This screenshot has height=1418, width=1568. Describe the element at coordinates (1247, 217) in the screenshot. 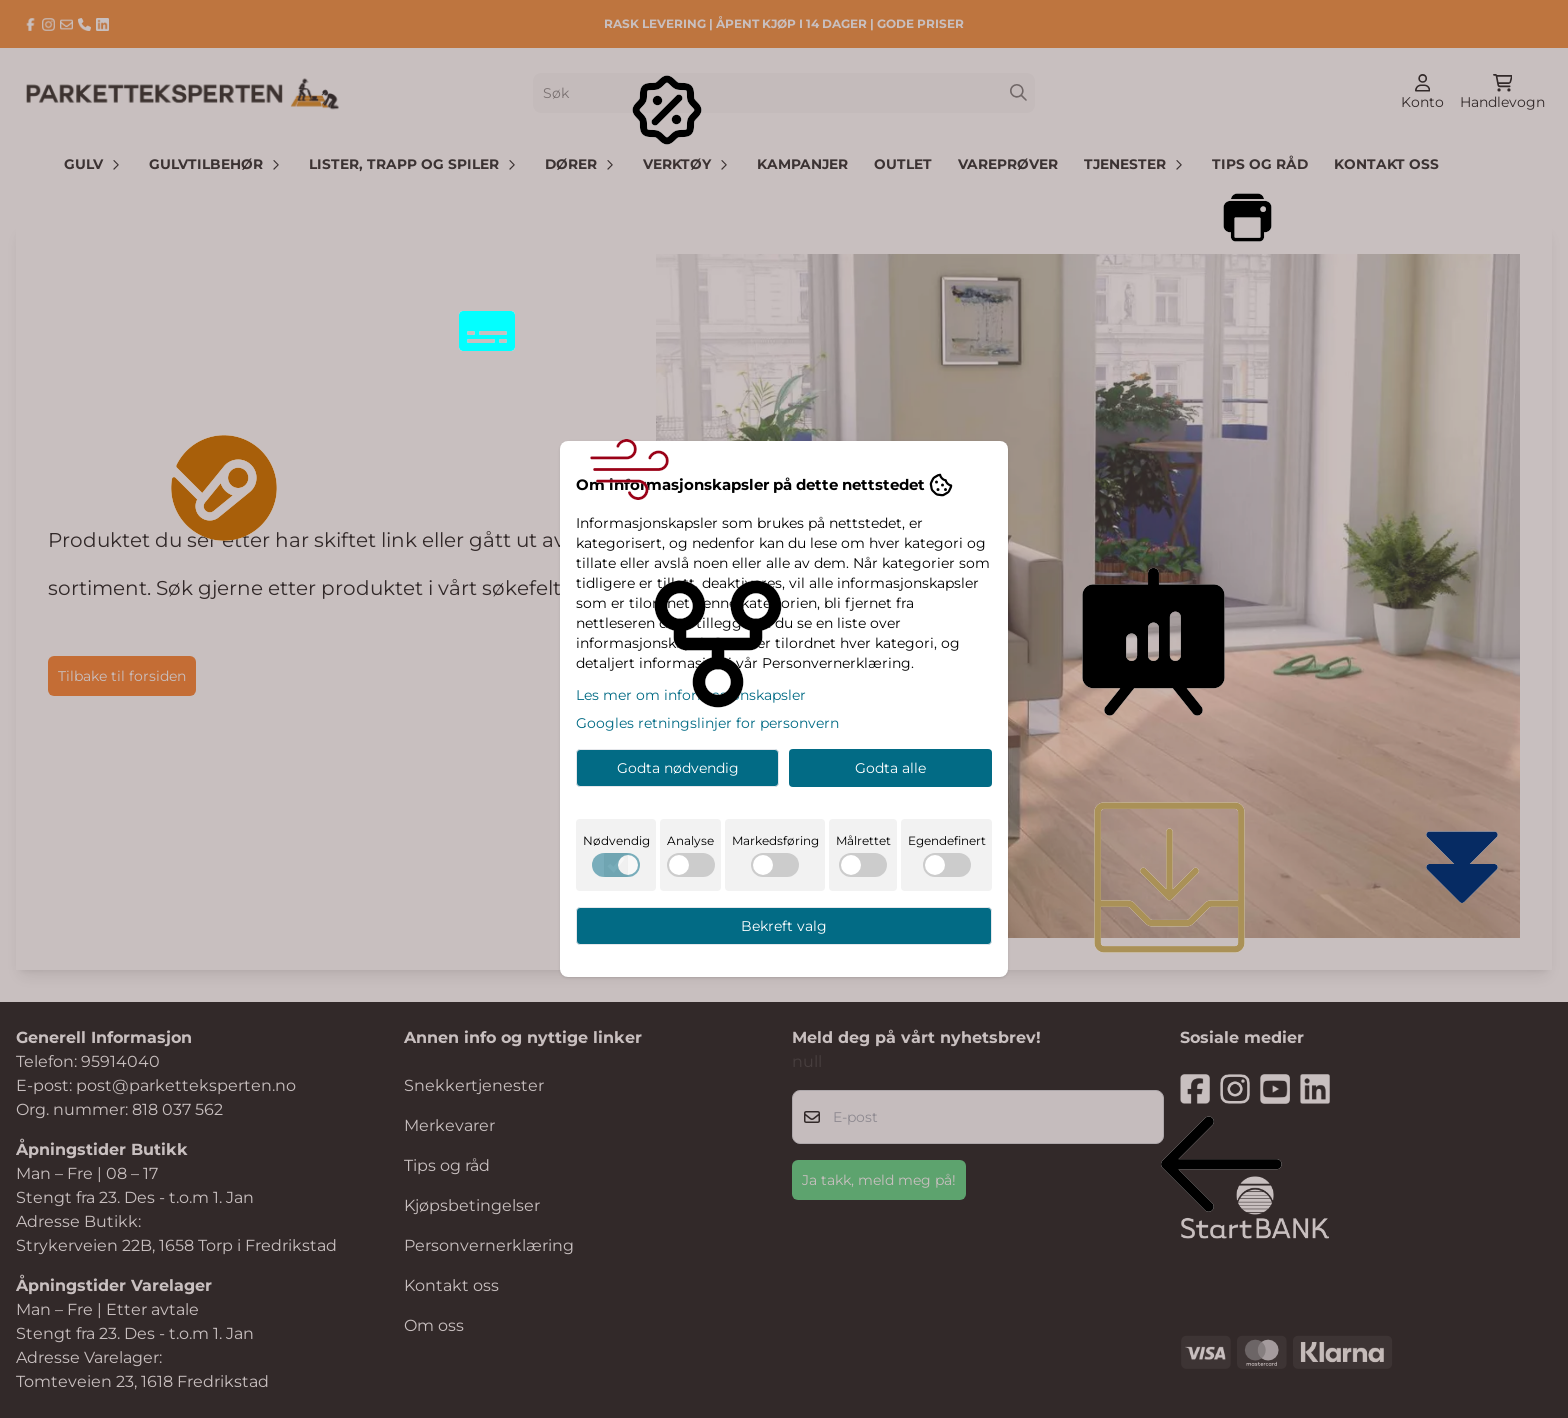

I see `print this document` at that location.